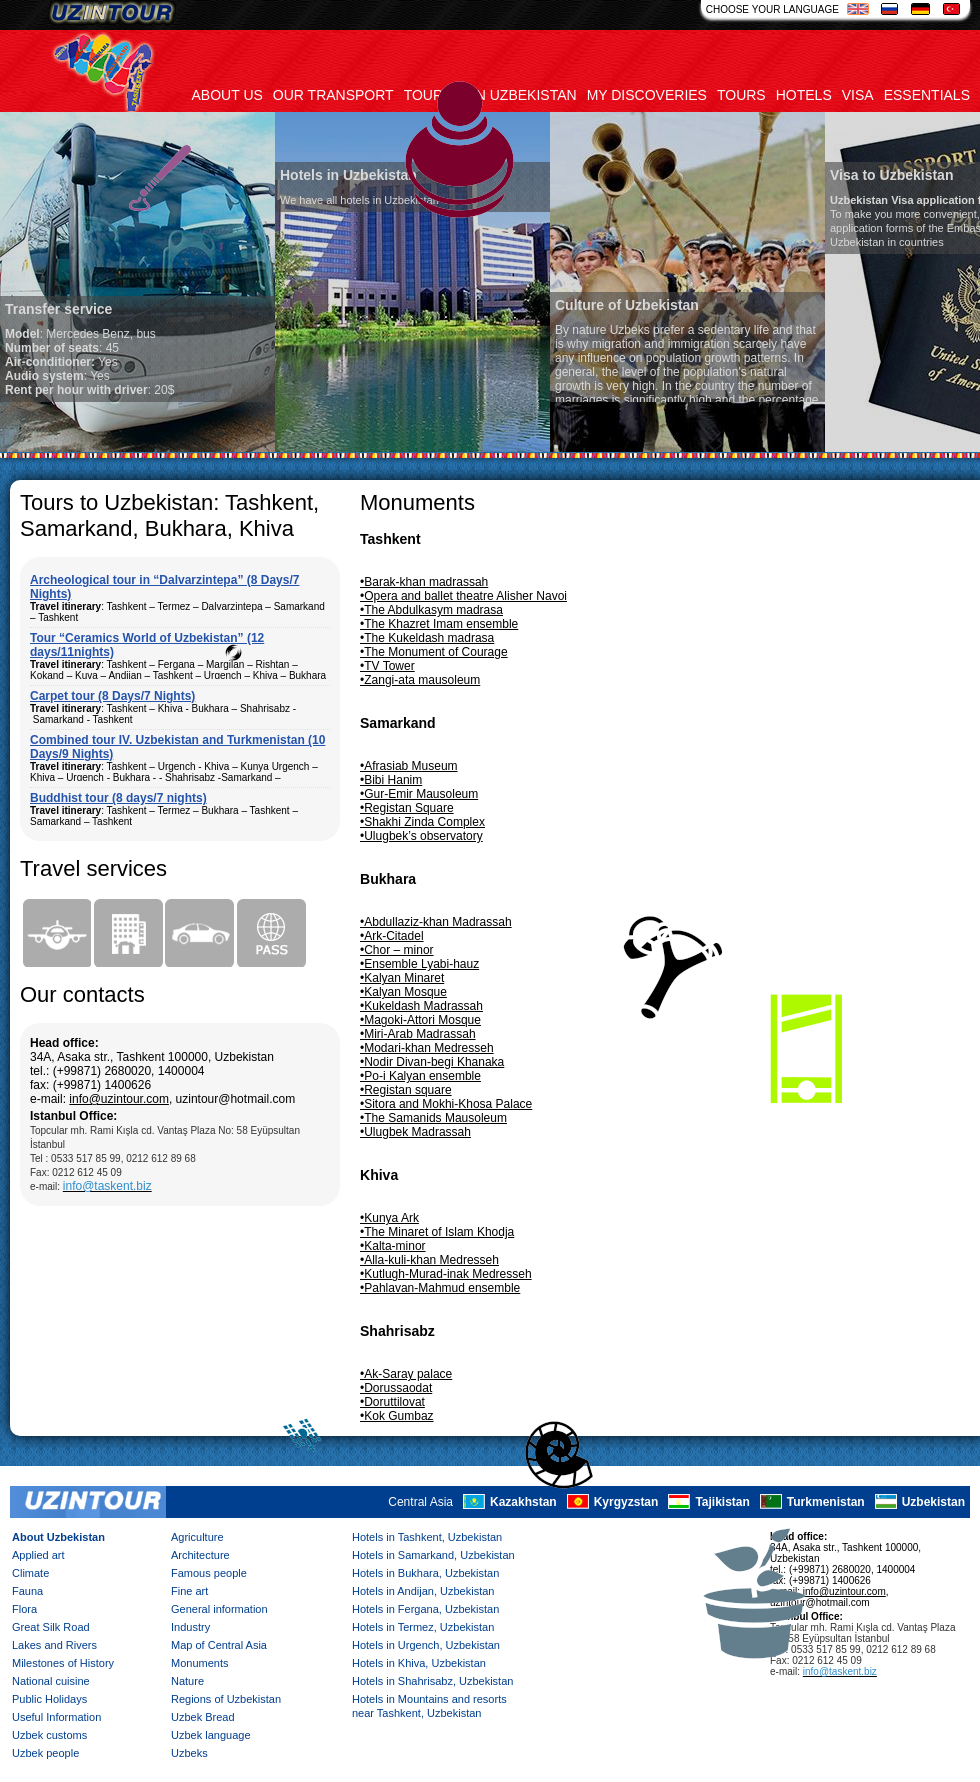 The width and height of the screenshot is (980, 1782). What do you see at coordinates (671, 968) in the screenshot?
I see `launch or shoot an item` at bounding box center [671, 968].